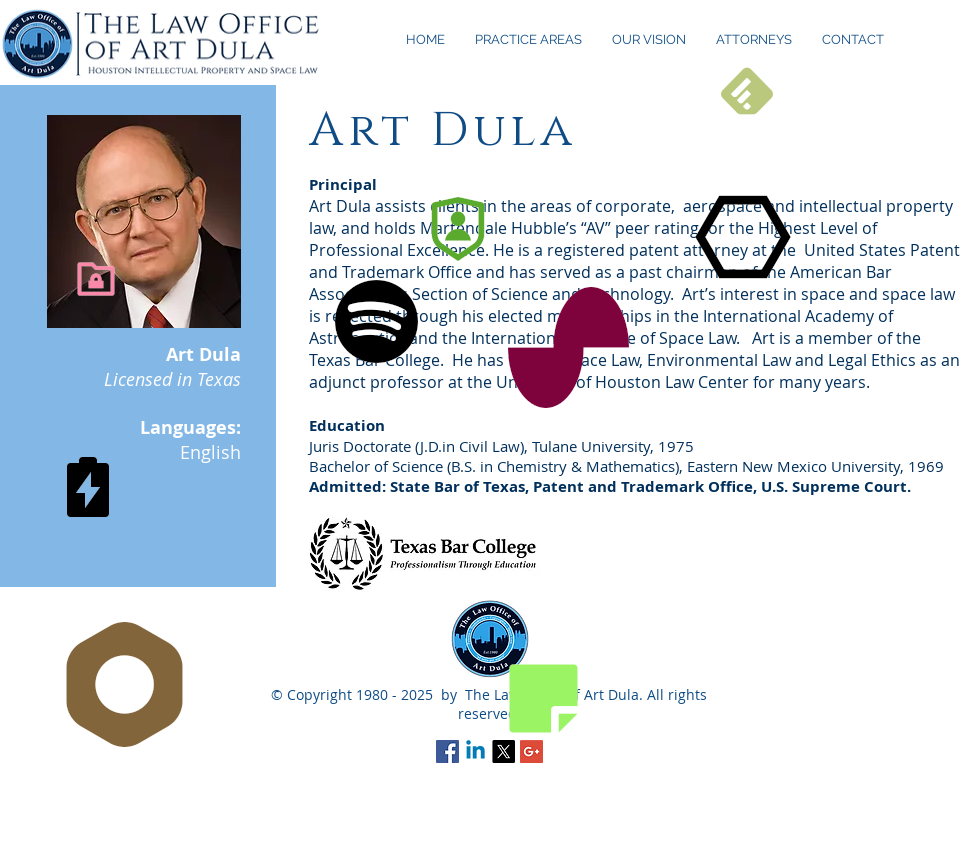 The height and width of the screenshot is (852, 980). I want to click on open the suno ai music app, so click(568, 347).